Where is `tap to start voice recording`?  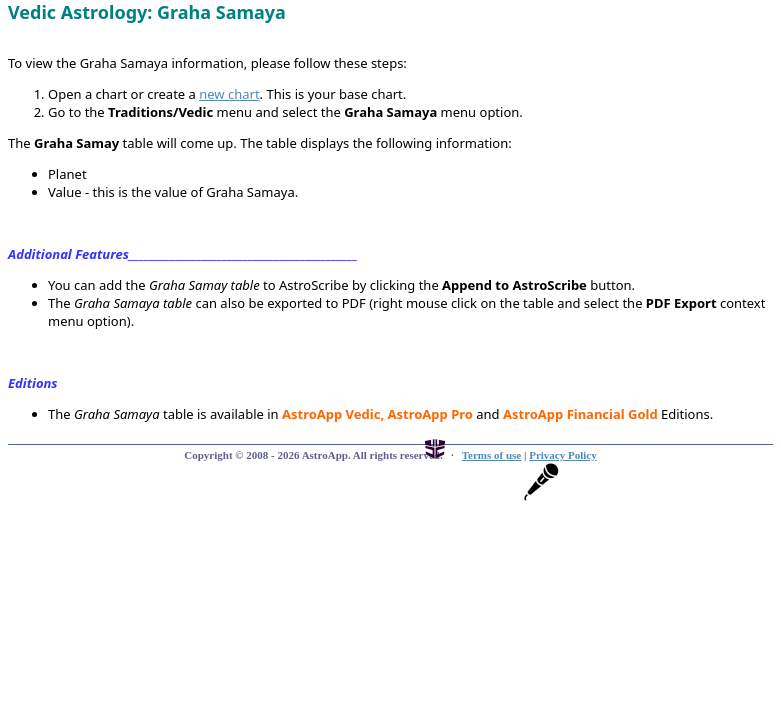
tap to start voice recording is located at coordinates (540, 482).